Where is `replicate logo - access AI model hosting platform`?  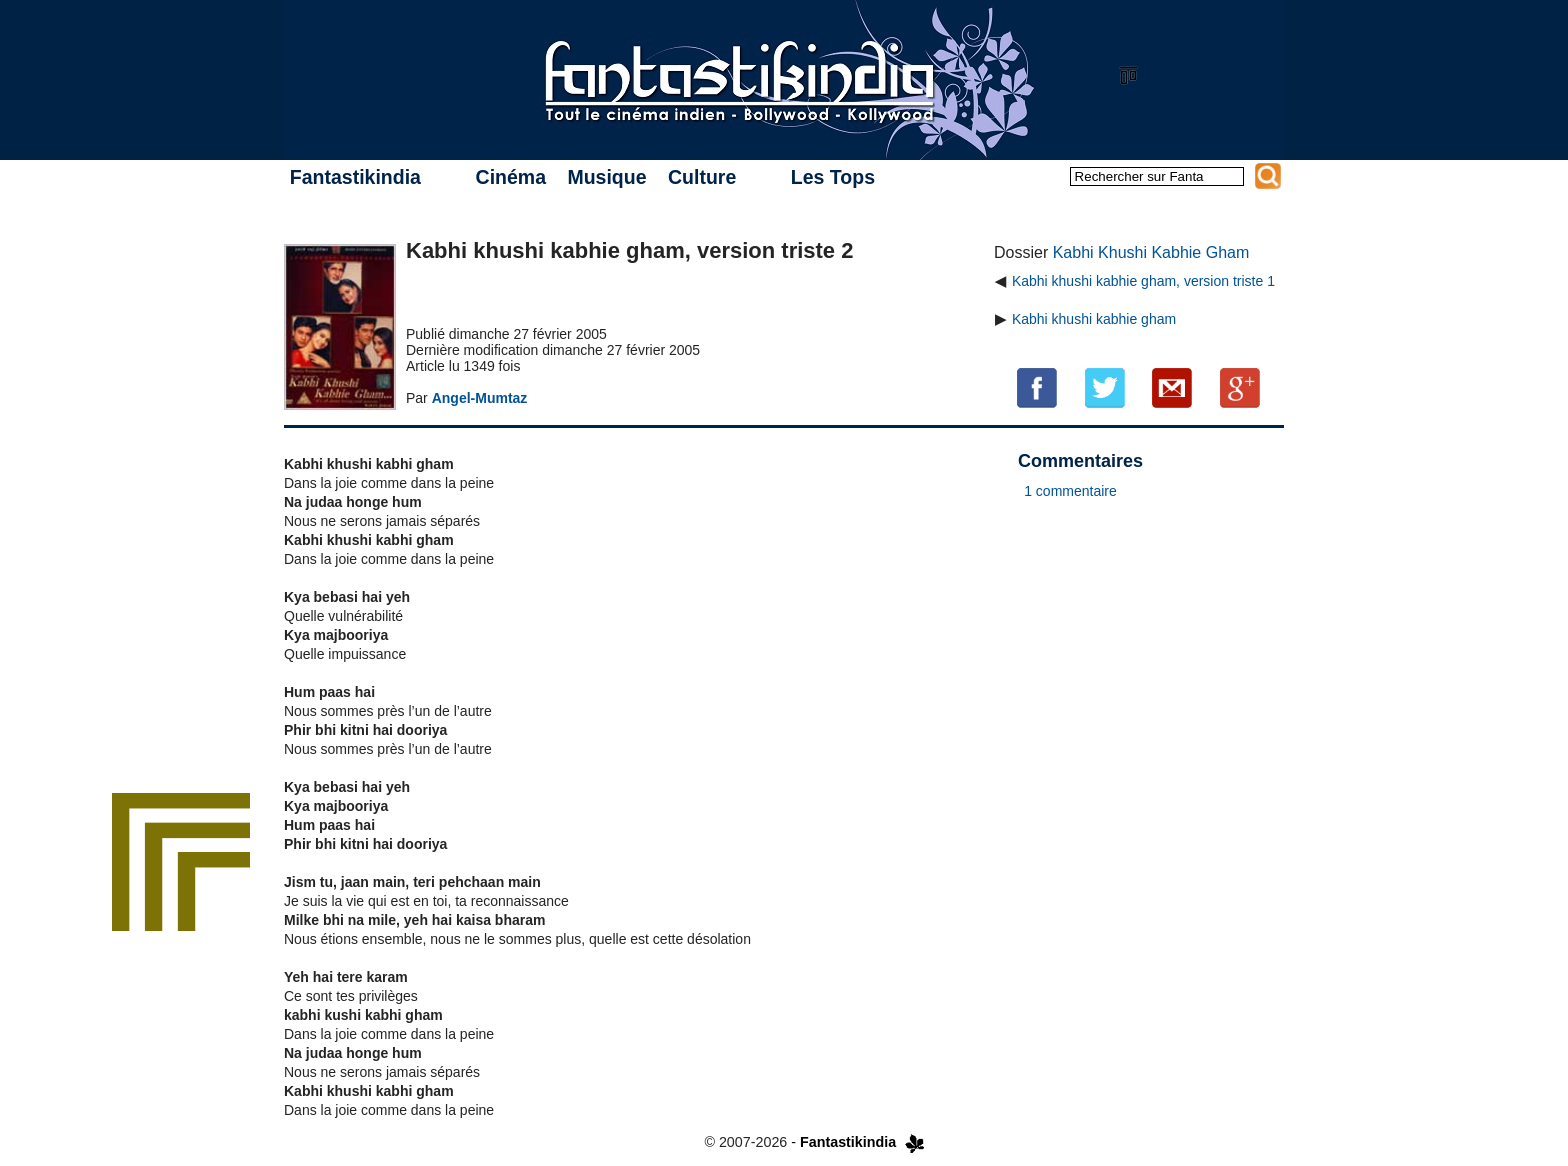
replicate logo - access AI model hosting platform is located at coordinates (181, 862).